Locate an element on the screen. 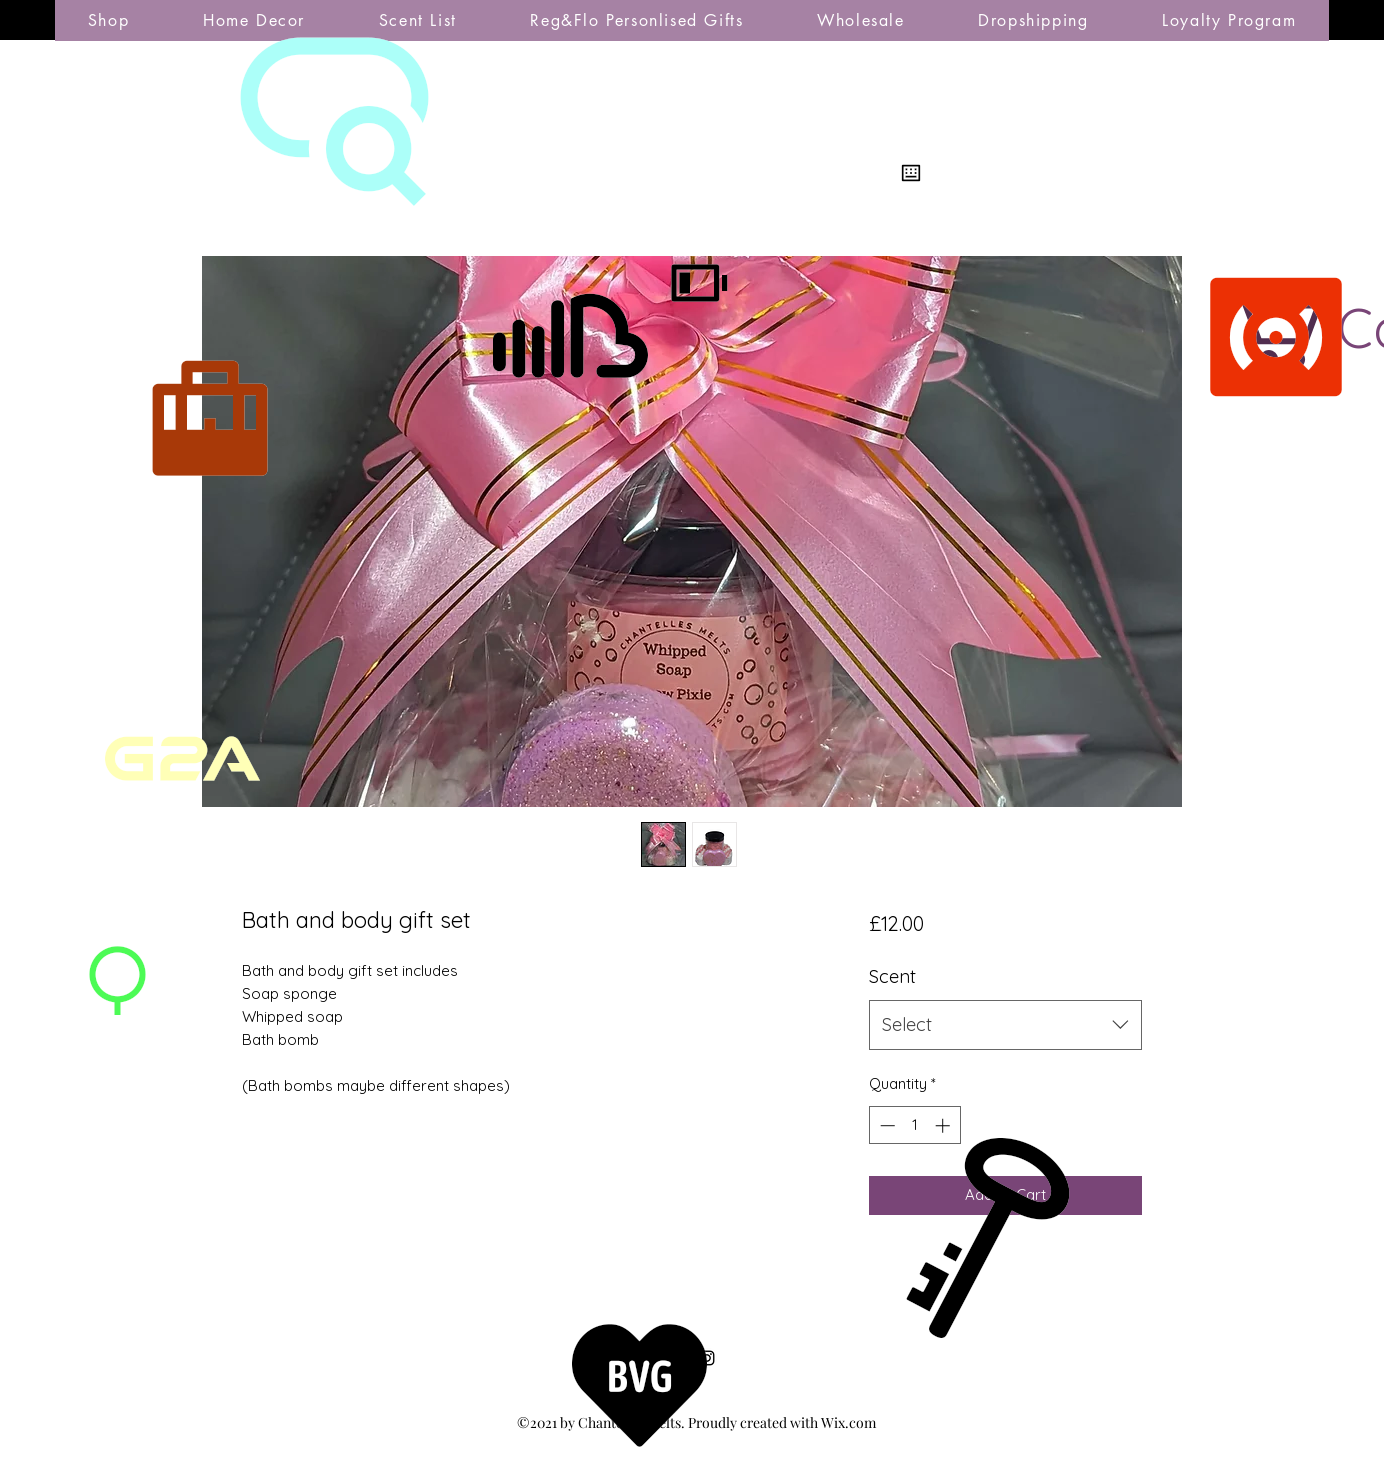  indicates low battery status is located at coordinates (698, 283).